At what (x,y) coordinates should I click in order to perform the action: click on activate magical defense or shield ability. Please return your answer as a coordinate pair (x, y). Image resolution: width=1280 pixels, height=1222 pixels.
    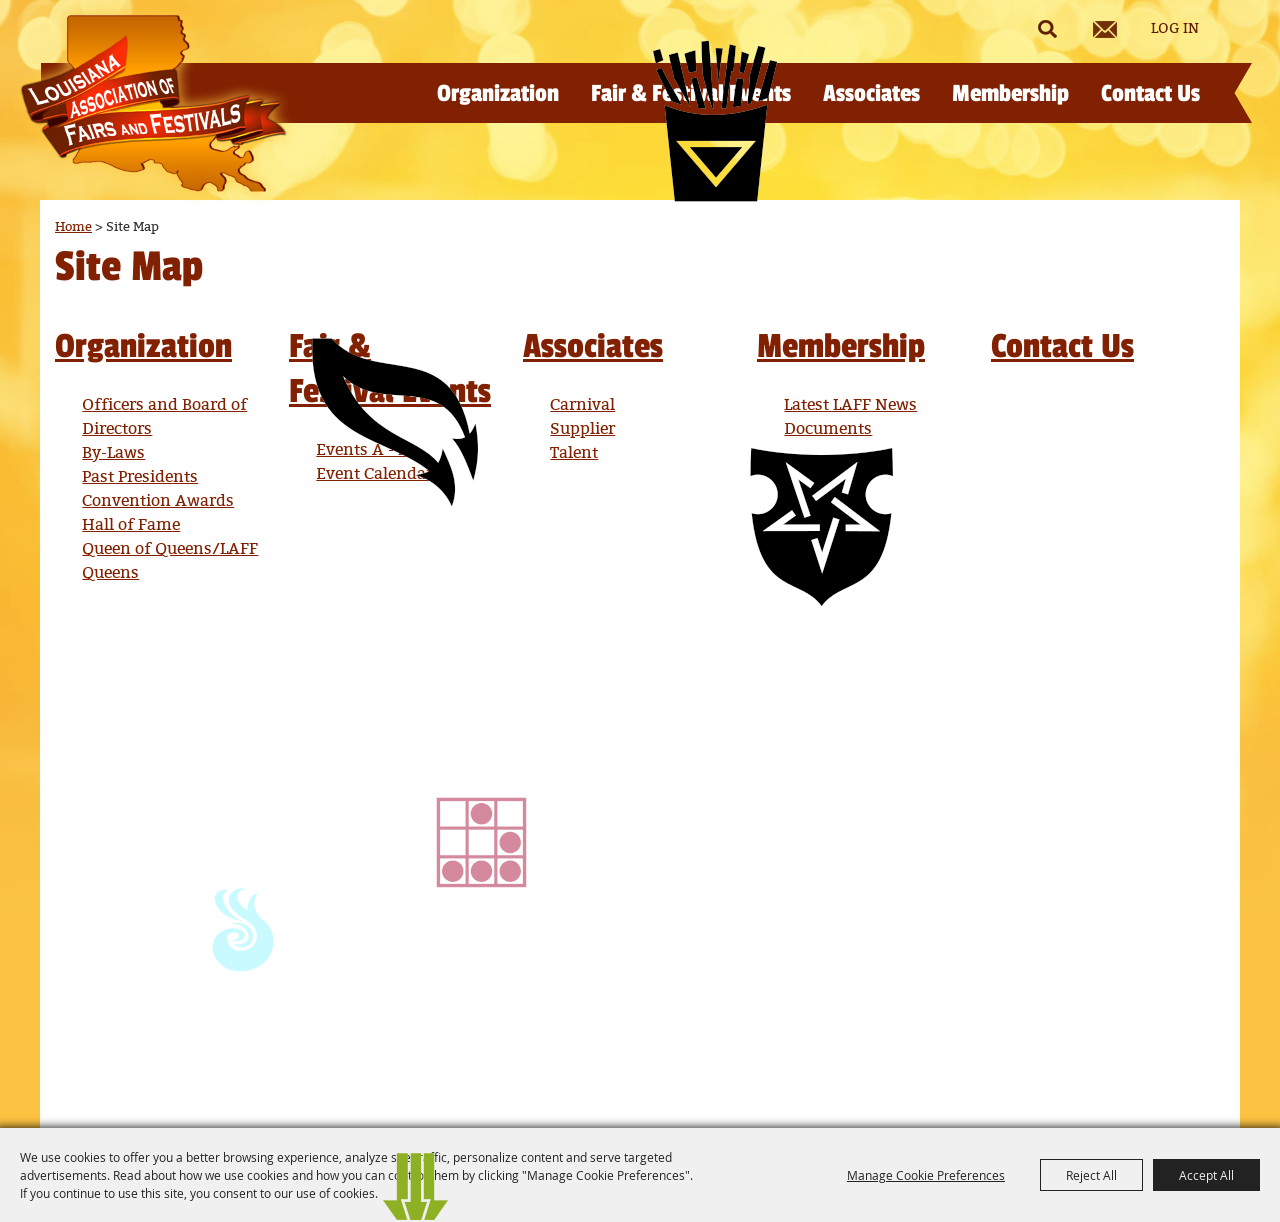
    Looking at the image, I should click on (820, 529).